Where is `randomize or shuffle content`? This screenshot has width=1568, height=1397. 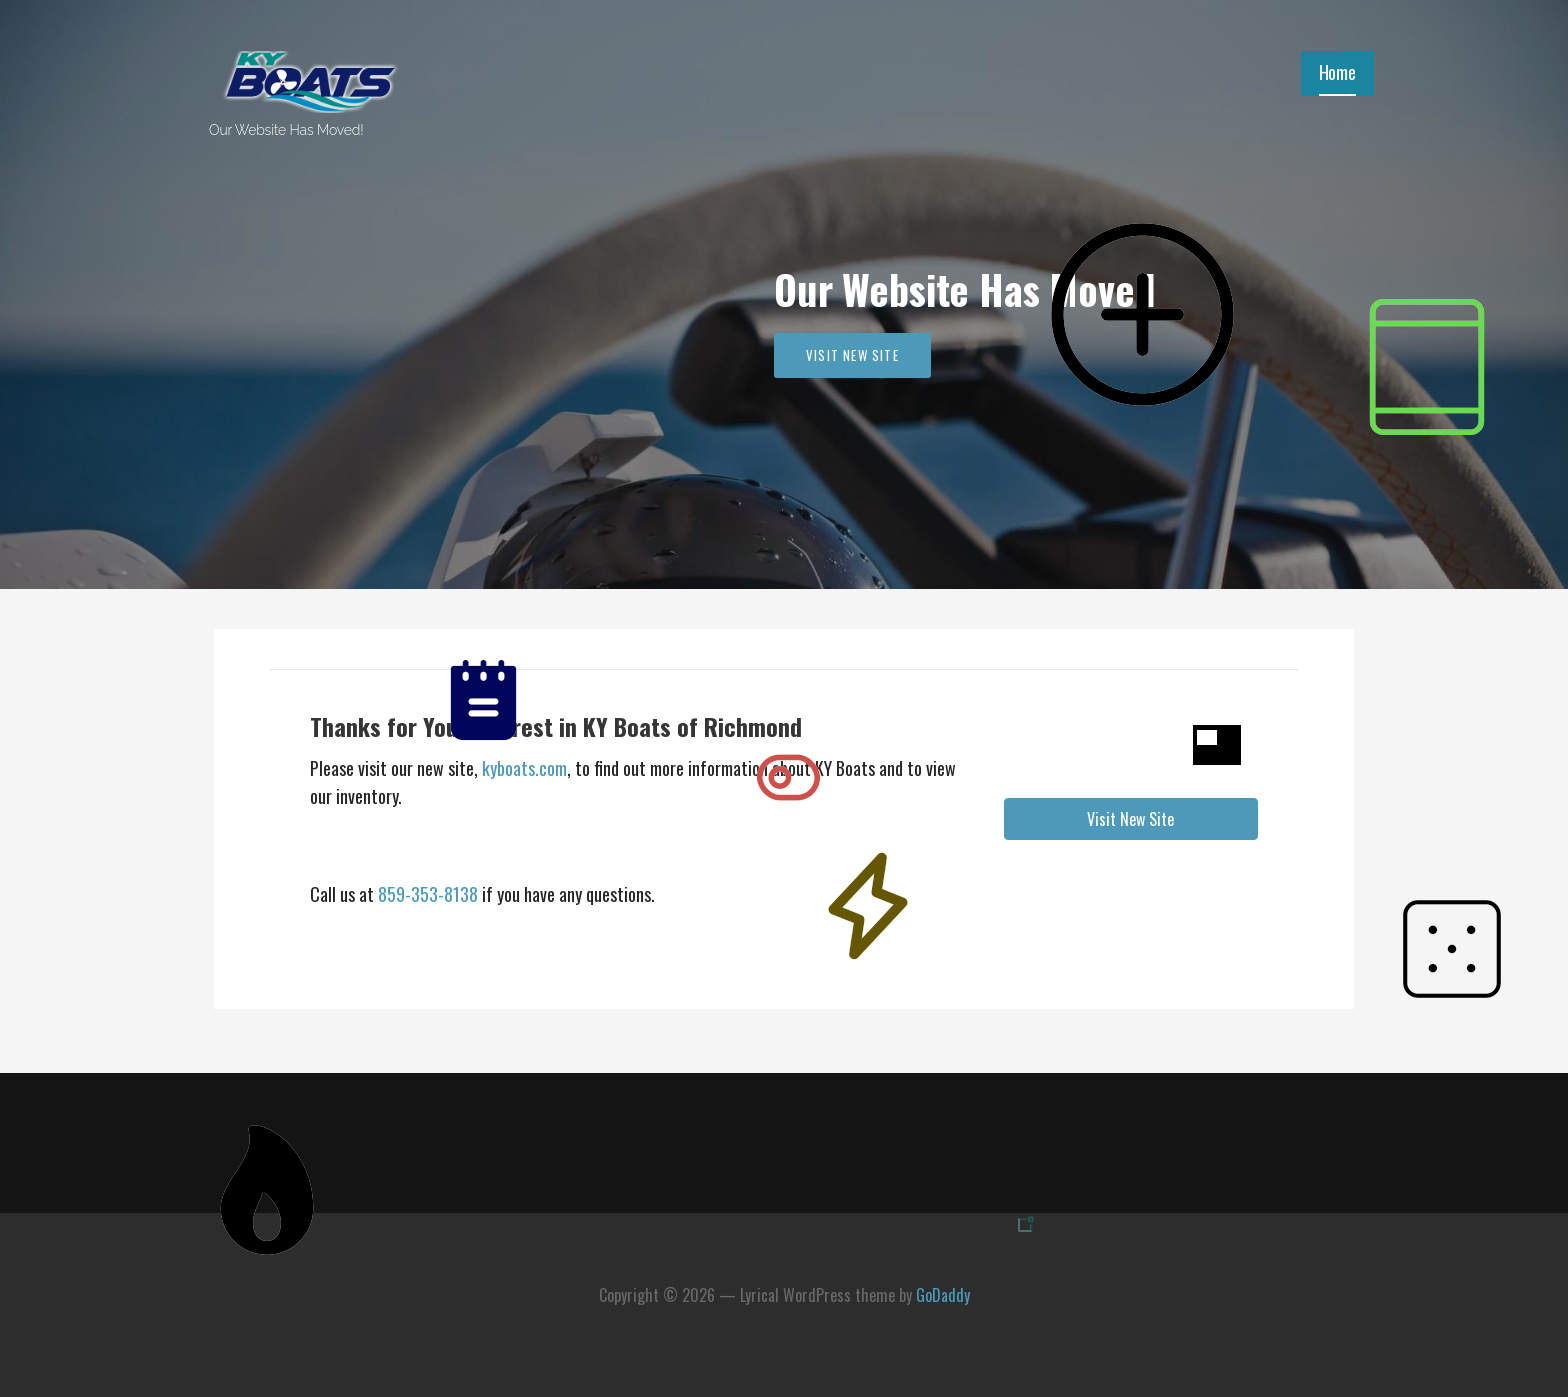 randomize or shuffle content is located at coordinates (1452, 949).